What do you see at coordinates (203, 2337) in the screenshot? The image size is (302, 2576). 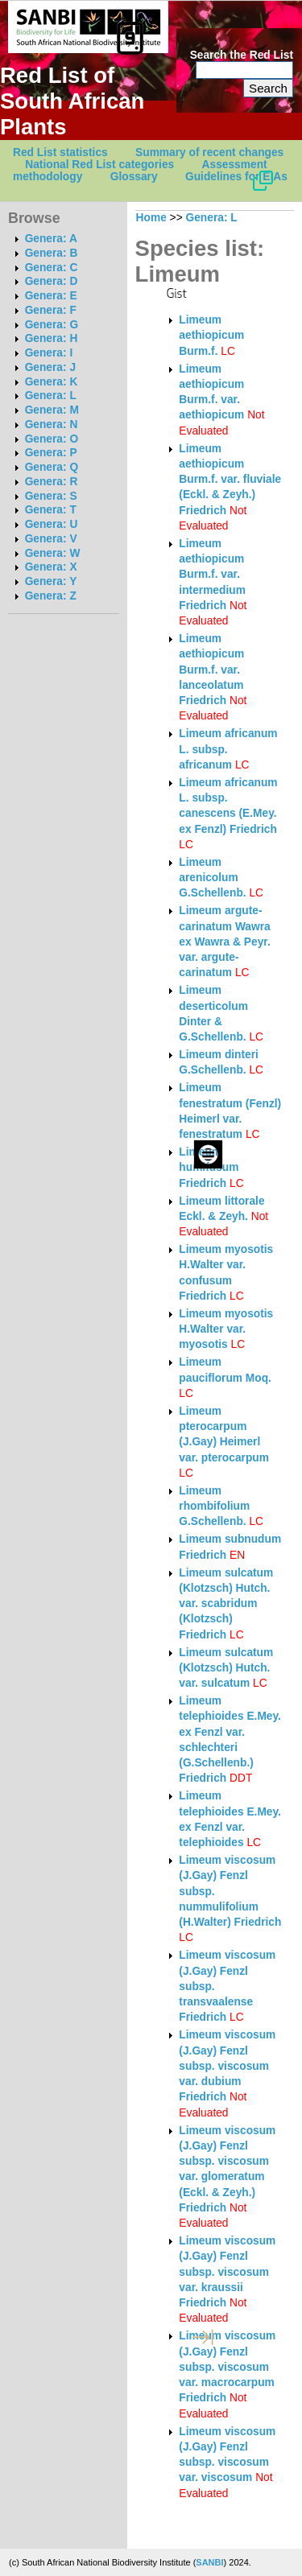 I see `move content to the next tab stop` at bounding box center [203, 2337].